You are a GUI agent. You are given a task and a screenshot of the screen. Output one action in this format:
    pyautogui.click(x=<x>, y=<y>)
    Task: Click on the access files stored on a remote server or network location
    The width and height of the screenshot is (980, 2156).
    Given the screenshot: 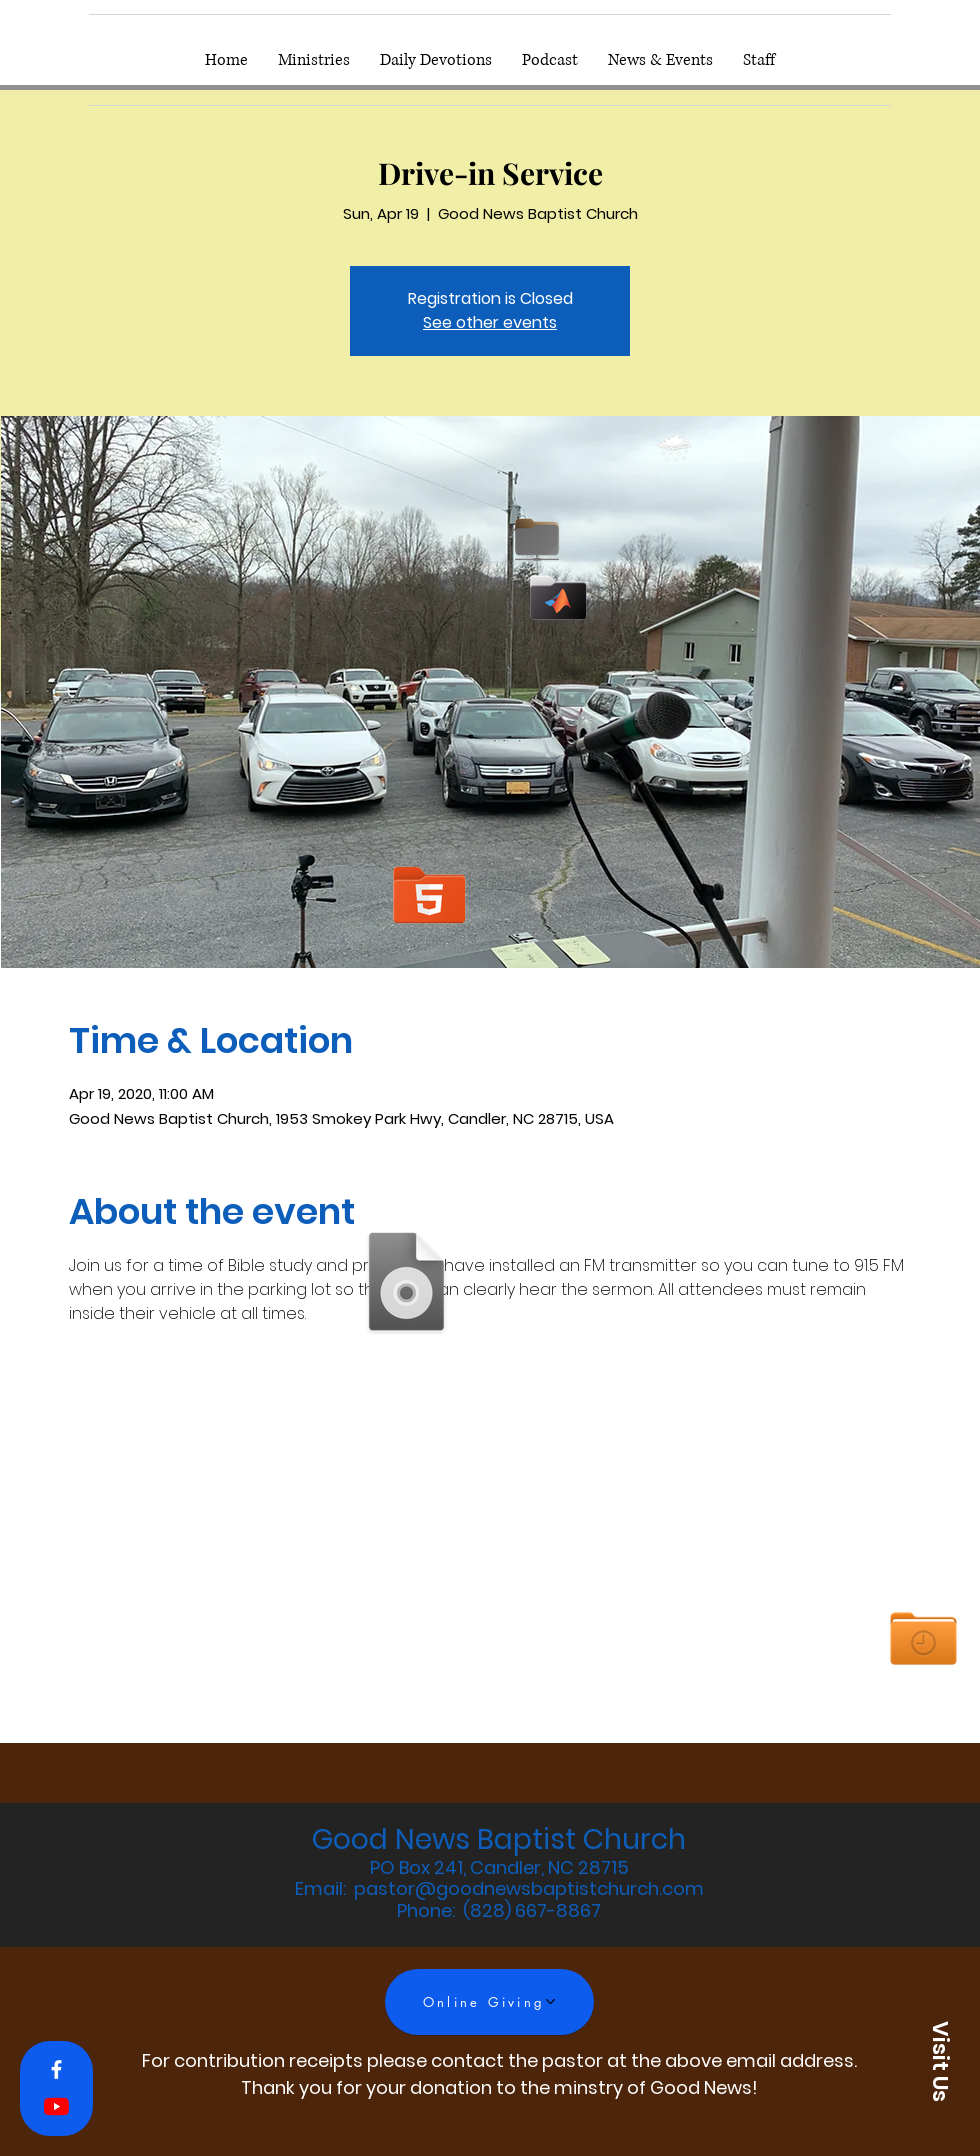 What is the action you would take?
    pyautogui.click(x=537, y=539)
    